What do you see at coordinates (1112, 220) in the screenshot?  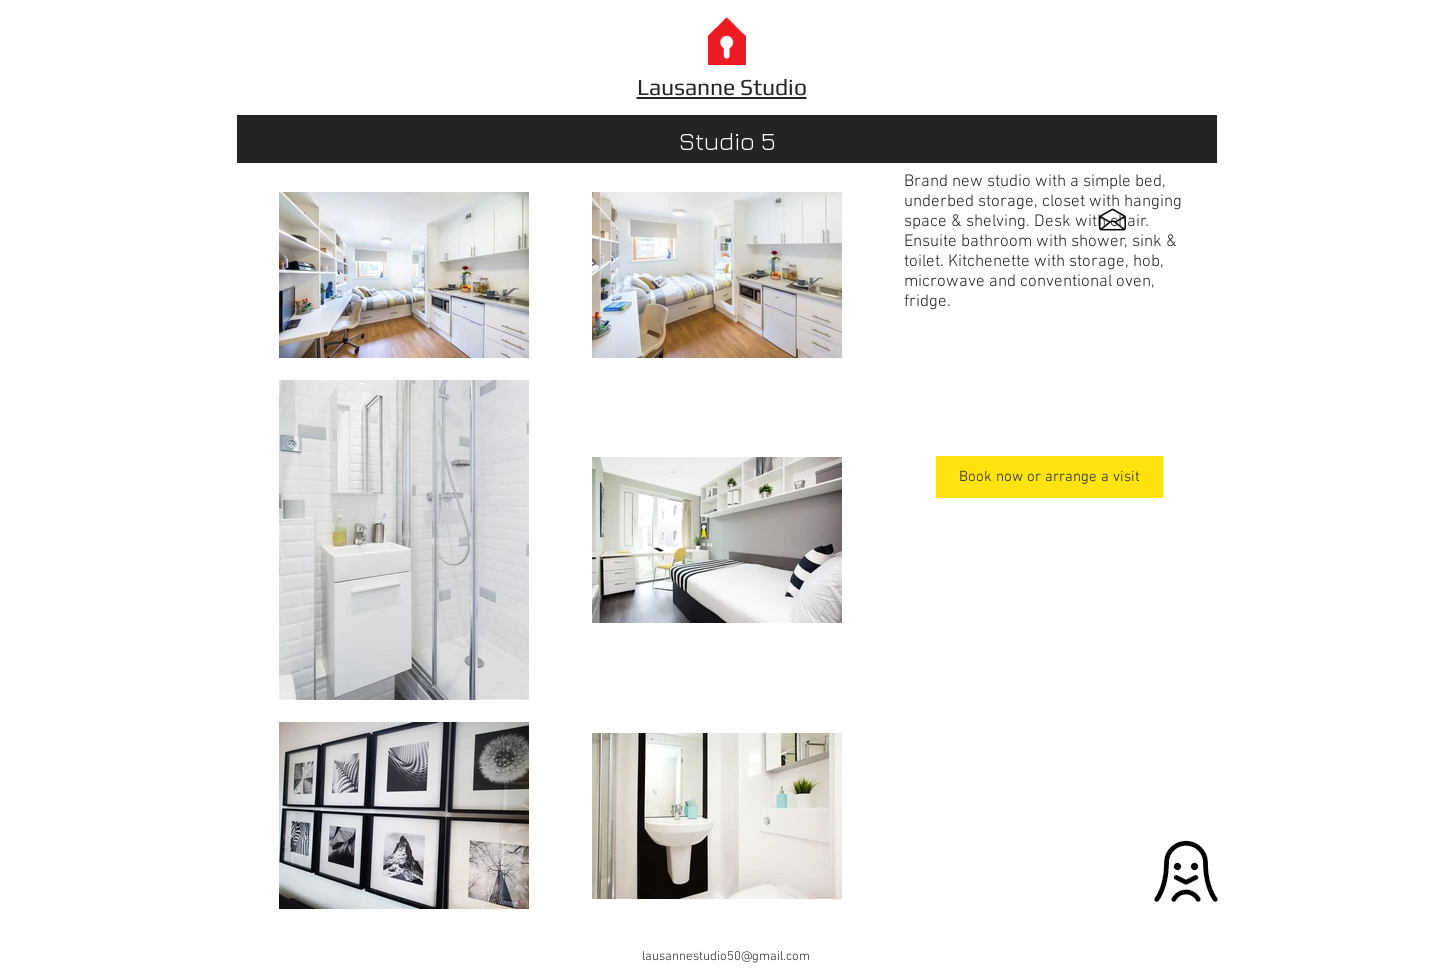 I see `view read messages` at bounding box center [1112, 220].